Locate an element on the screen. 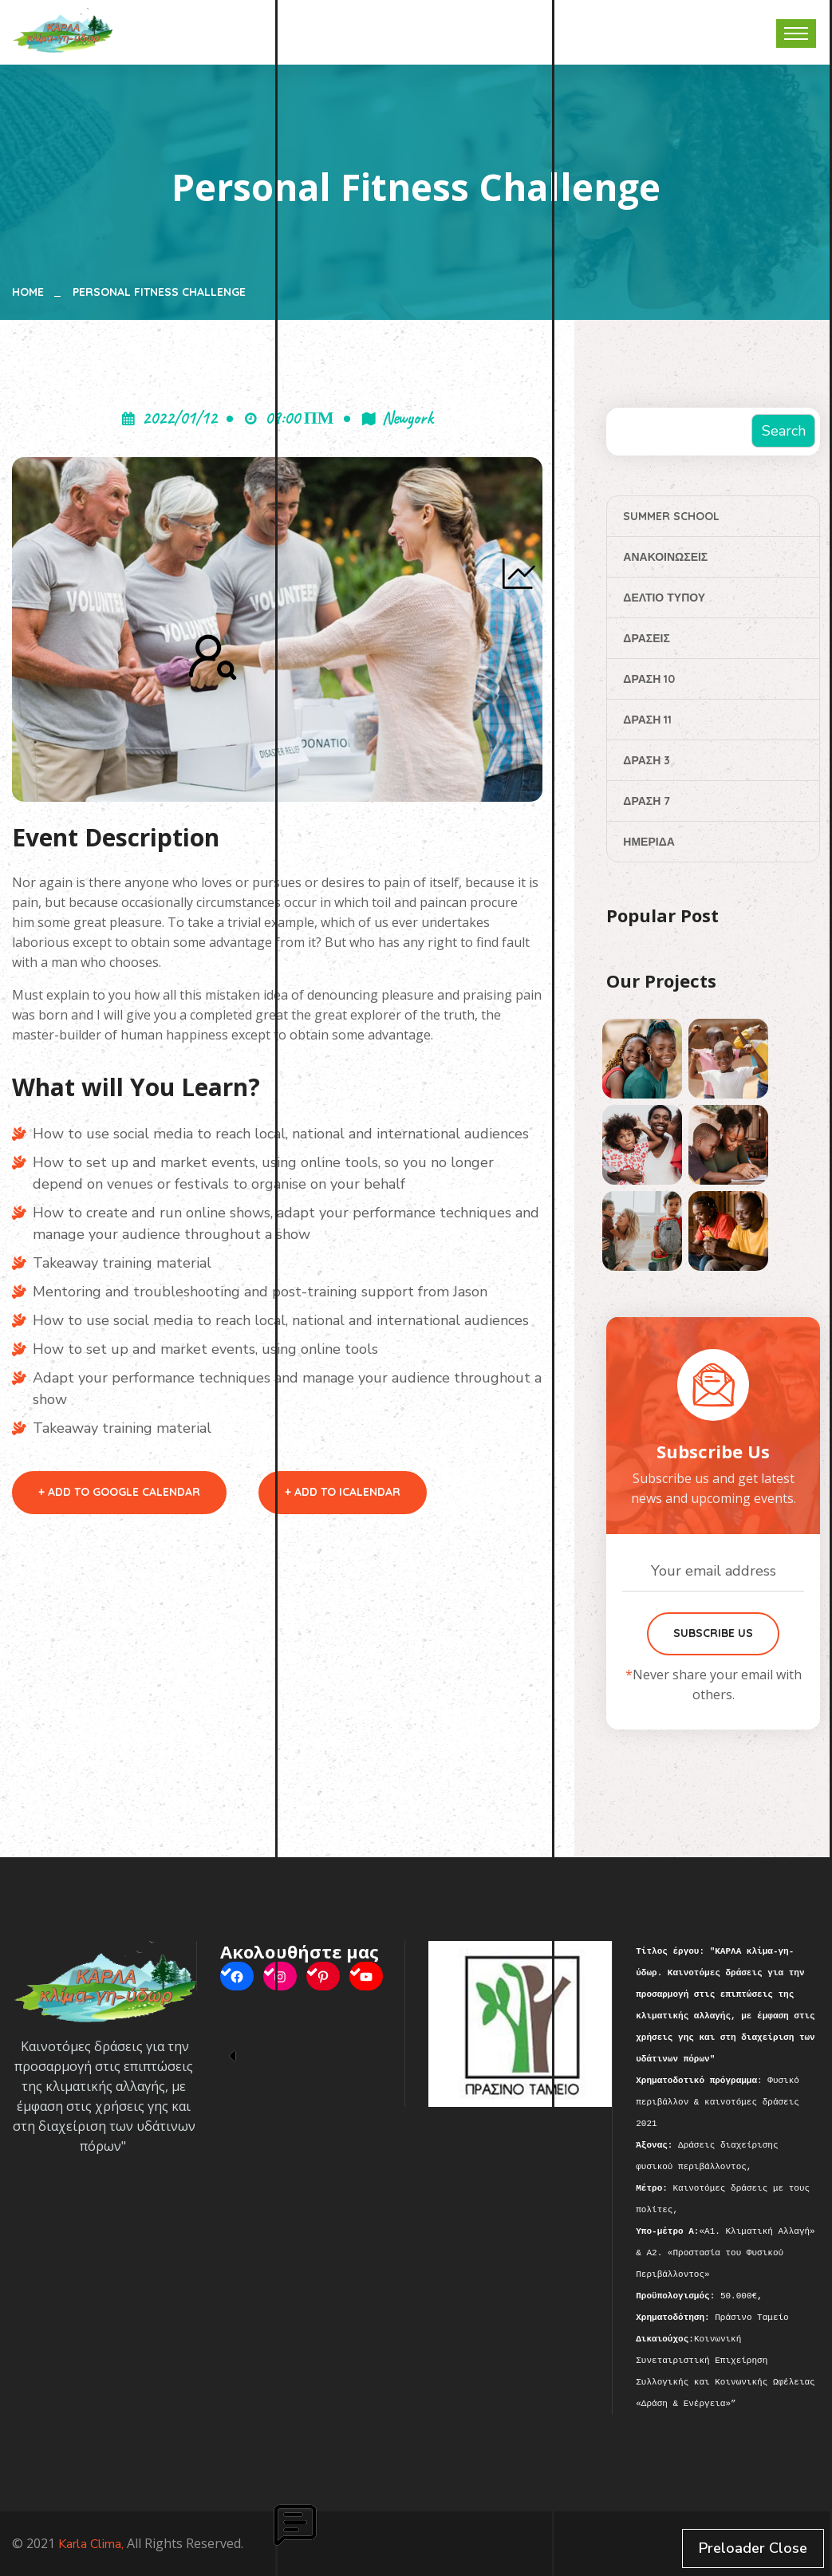 The width and height of the screenshot is (832, 2576). search for a user or contact is located at coordinates (212, 656).